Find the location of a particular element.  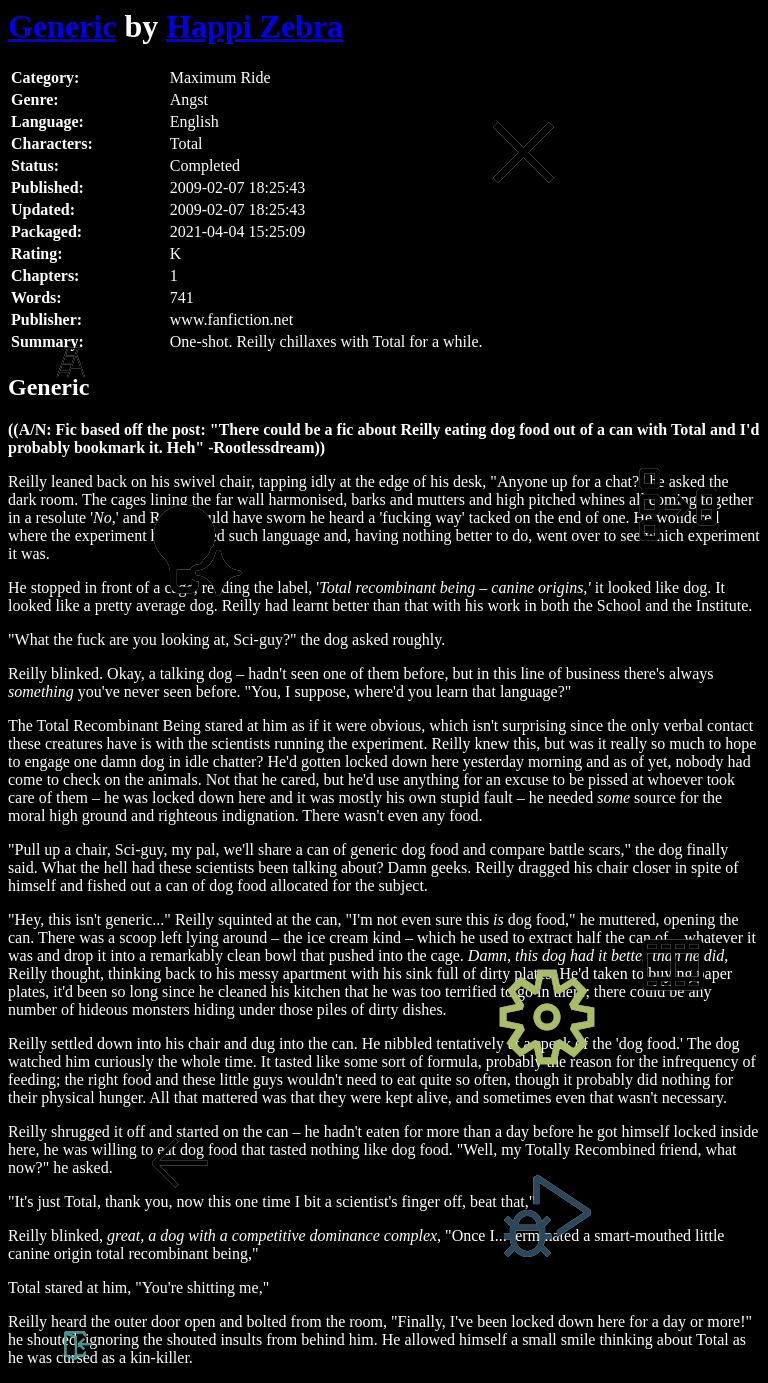

go back to the previous screen is located at coordinates (180, 1161).